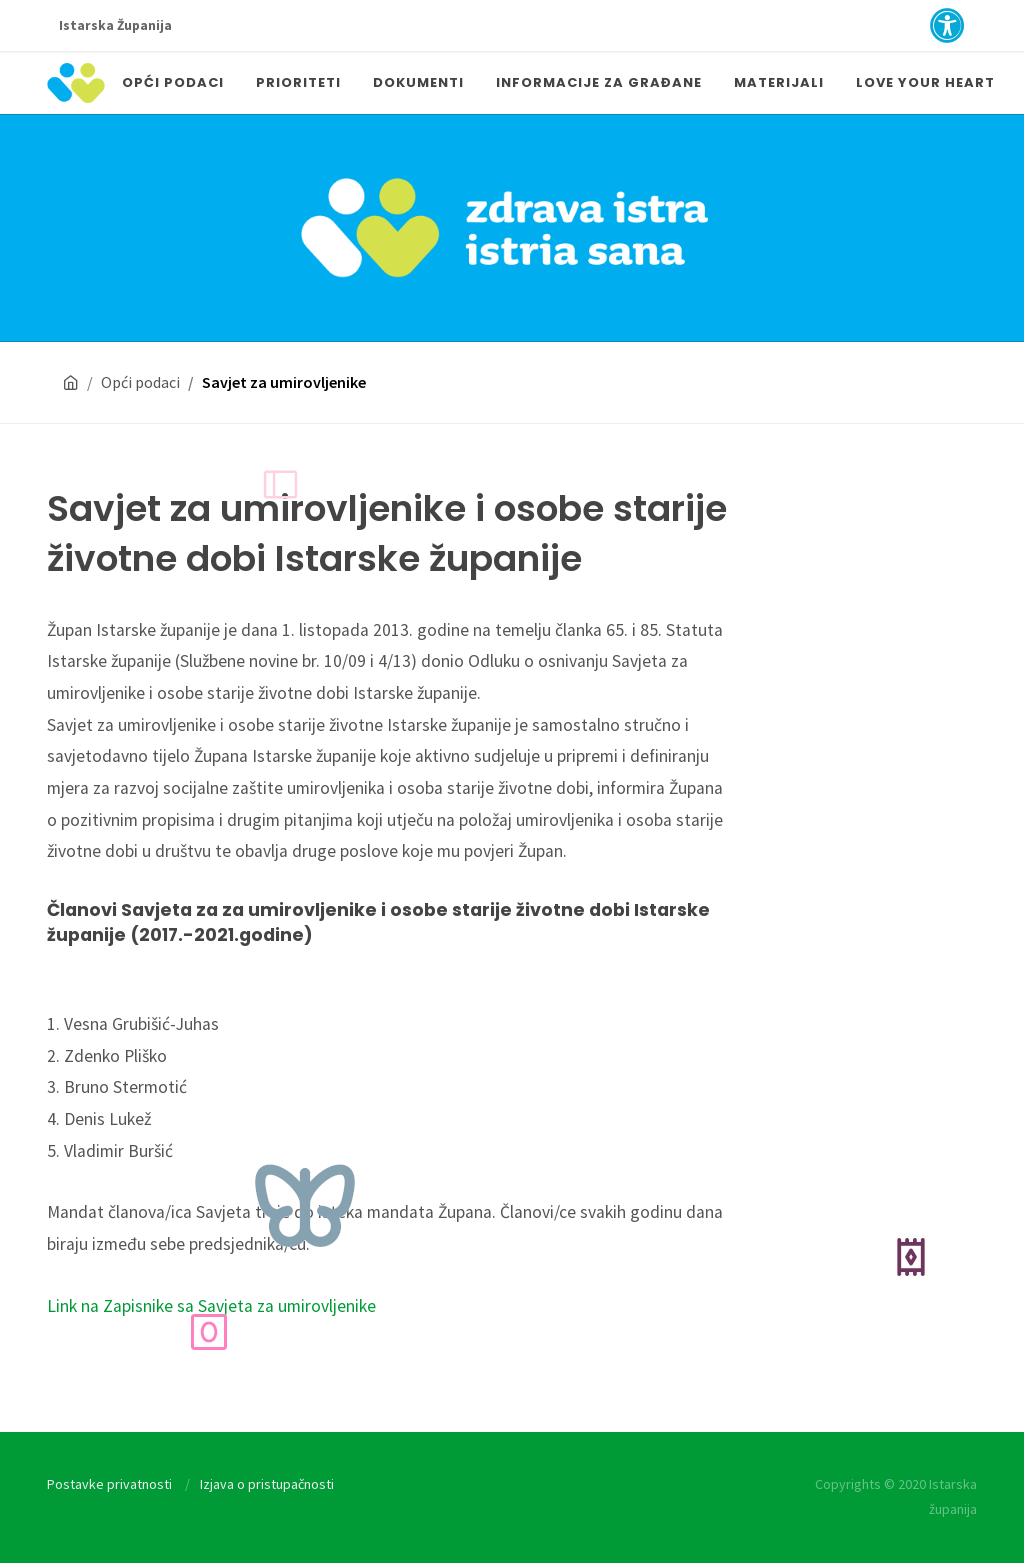 The width and height of the screenshot is (1024, 1563). Describe the element at coordinates (280, 484) in the screenshot. I see `toggle the sidebar panel` at that location.